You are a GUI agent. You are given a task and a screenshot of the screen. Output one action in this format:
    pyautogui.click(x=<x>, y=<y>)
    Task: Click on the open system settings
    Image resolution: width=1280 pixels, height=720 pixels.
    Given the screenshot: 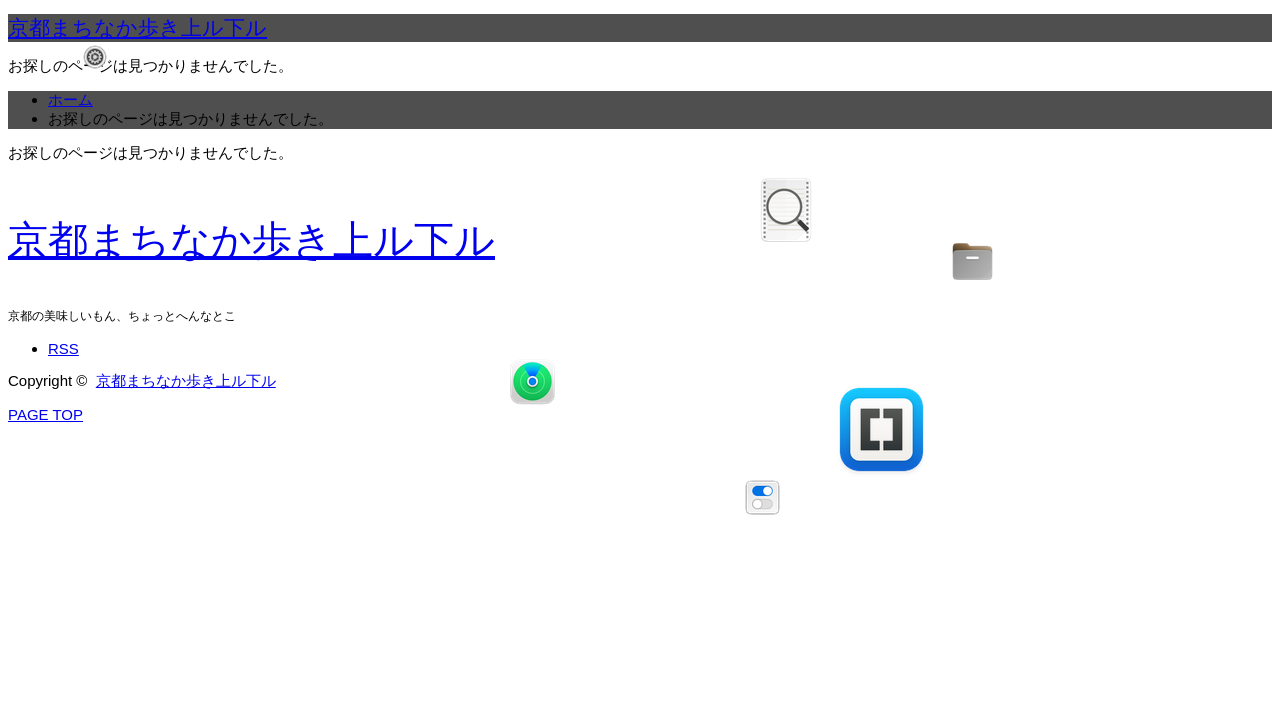 What is the action you would take?
    pyautogui.click(x=95, y=57)
    